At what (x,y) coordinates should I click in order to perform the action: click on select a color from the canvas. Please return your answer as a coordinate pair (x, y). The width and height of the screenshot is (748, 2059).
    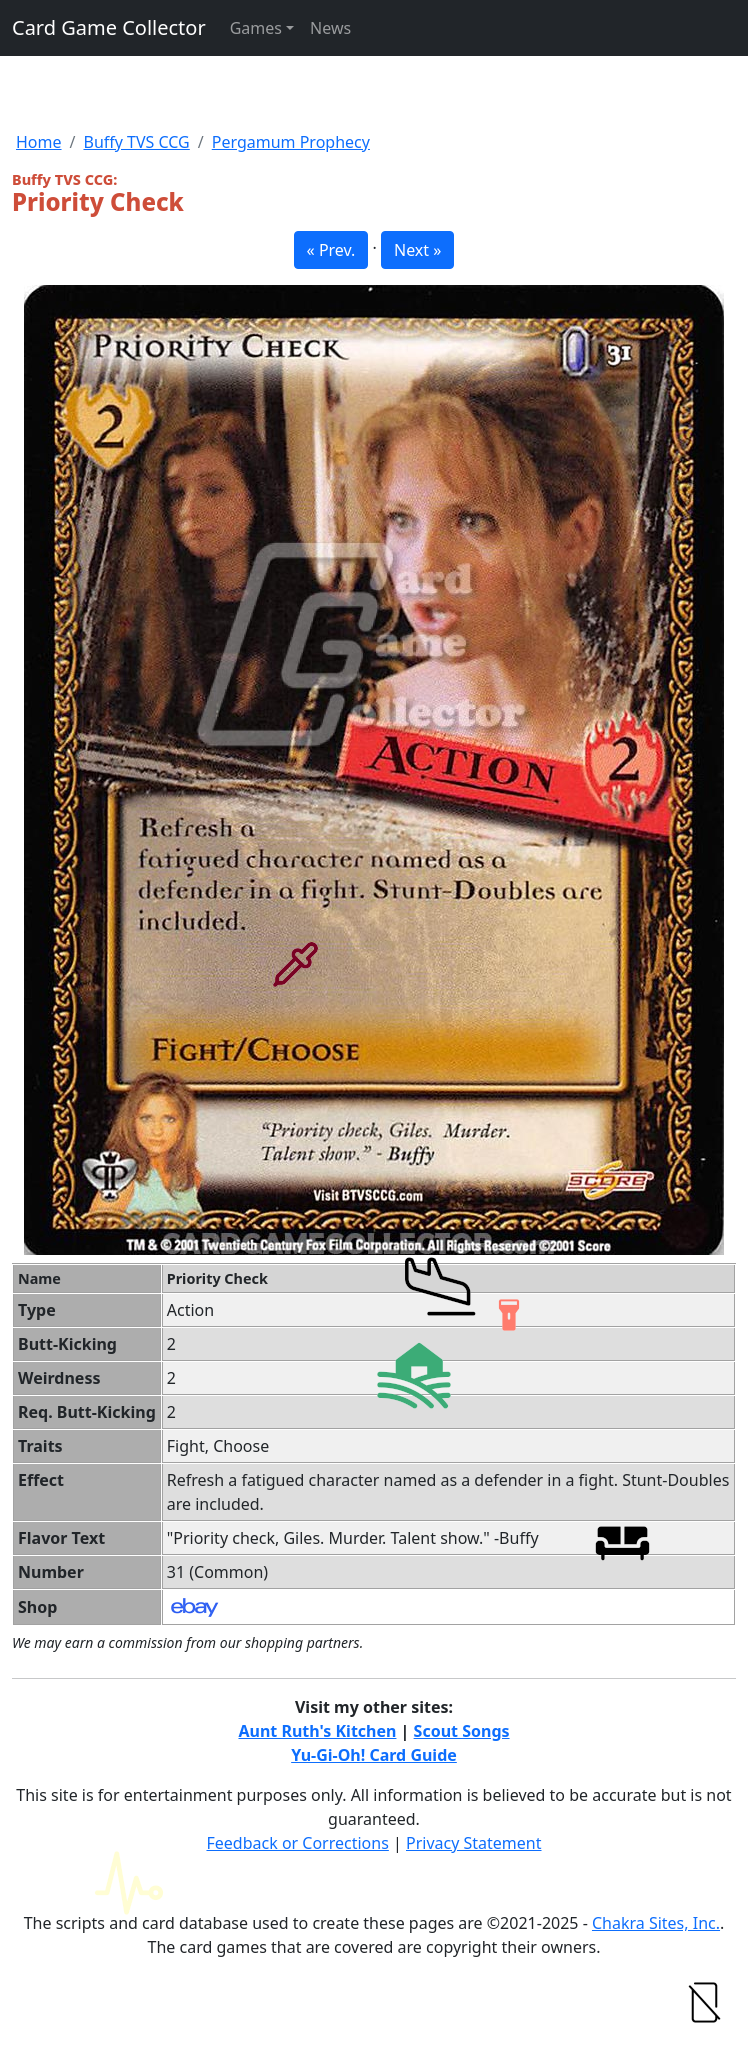
    Looking at the image, I should click on (295, 964).